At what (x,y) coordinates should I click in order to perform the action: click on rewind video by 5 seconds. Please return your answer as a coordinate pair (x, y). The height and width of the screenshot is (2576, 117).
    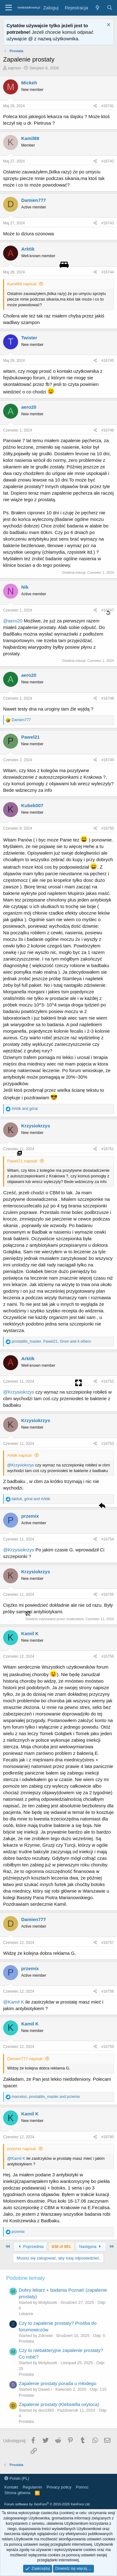
    Looking at the image, I should click on (108, 613).